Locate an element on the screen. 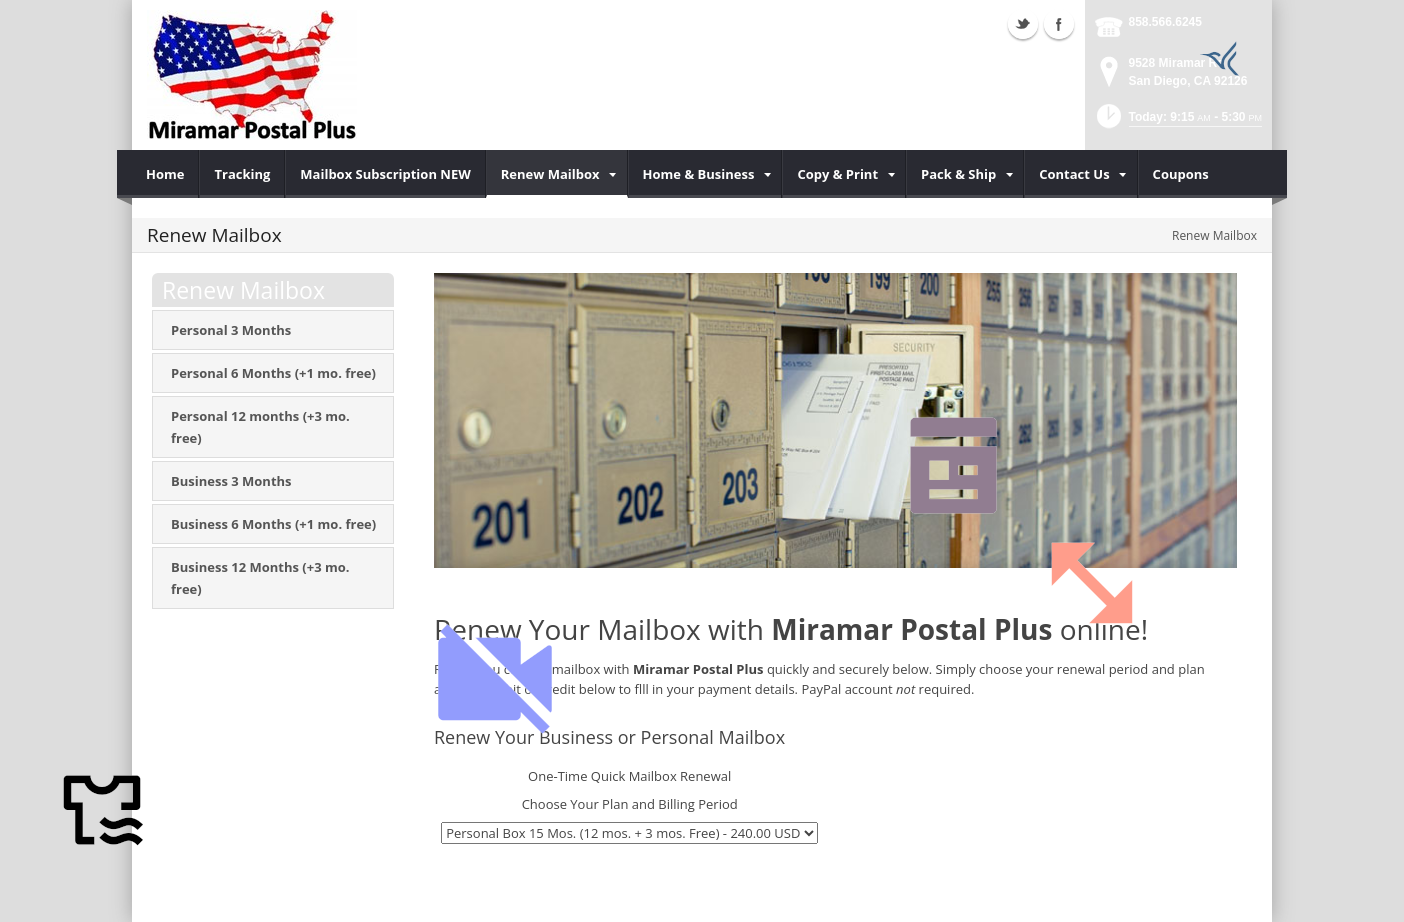  open Apple Pages document is located at coordinates (953, 465).